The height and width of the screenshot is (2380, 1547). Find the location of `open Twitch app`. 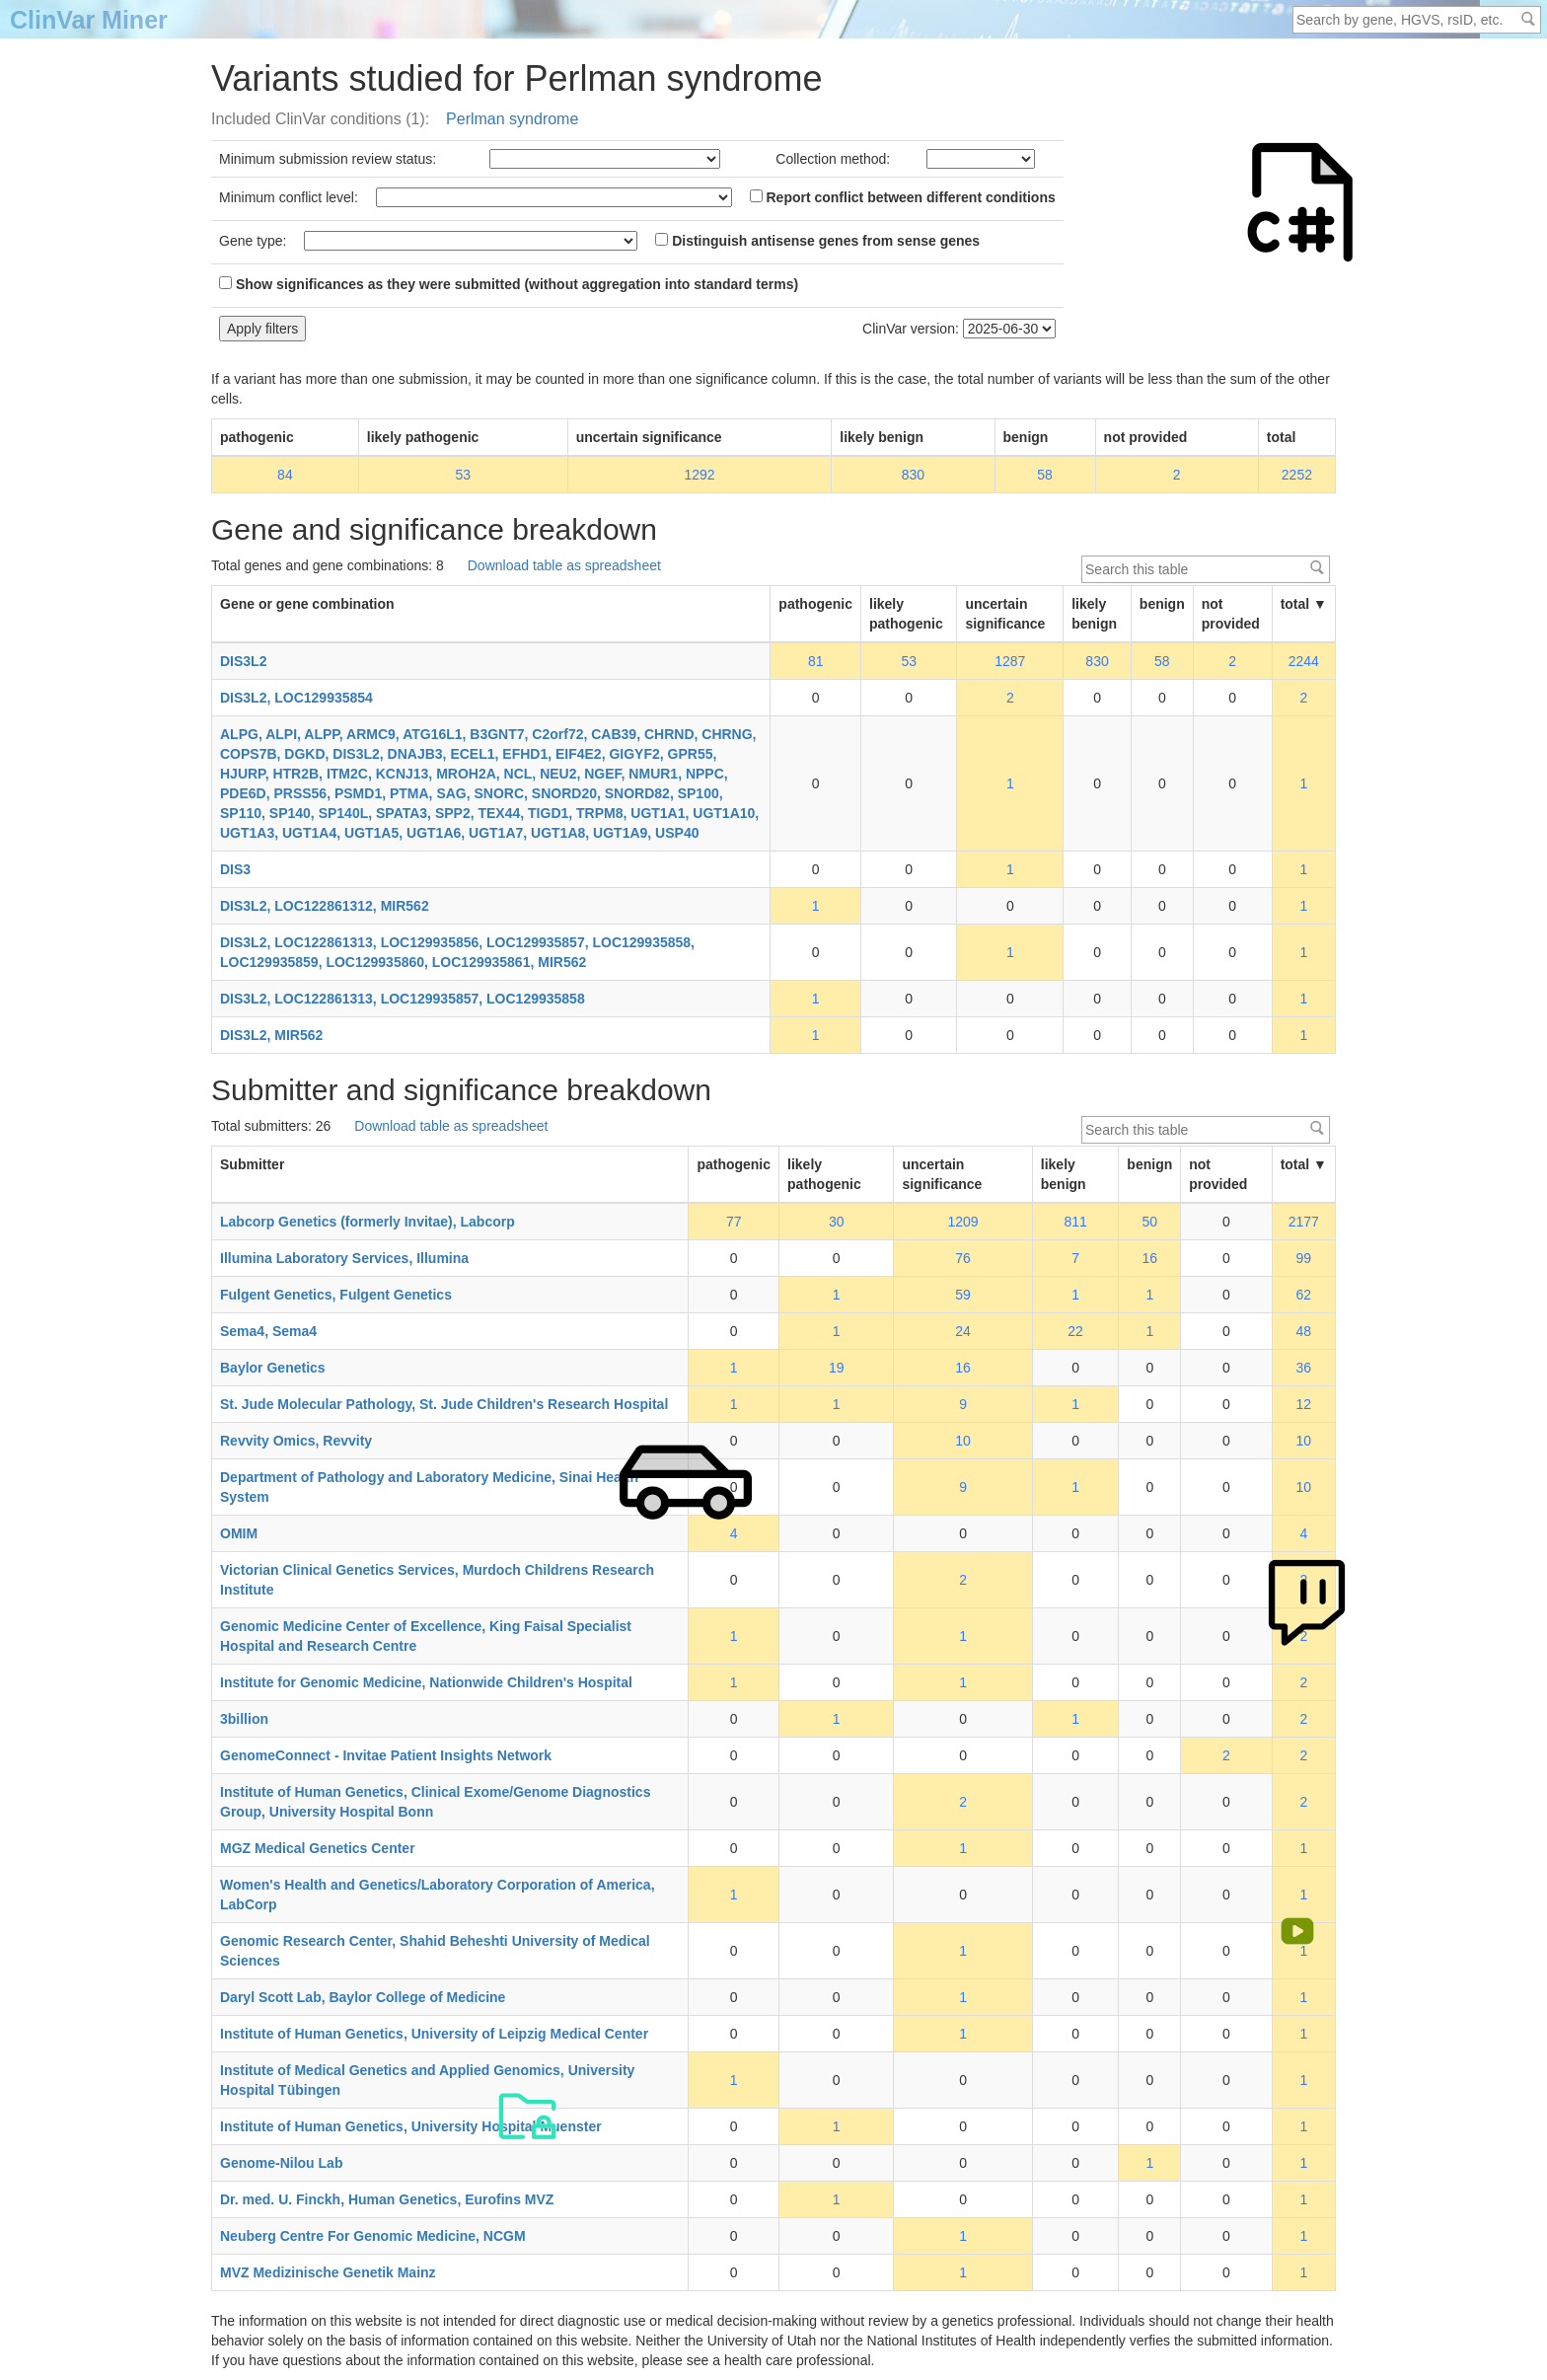

open Twitch app is located at coordinates (1306, 1598).